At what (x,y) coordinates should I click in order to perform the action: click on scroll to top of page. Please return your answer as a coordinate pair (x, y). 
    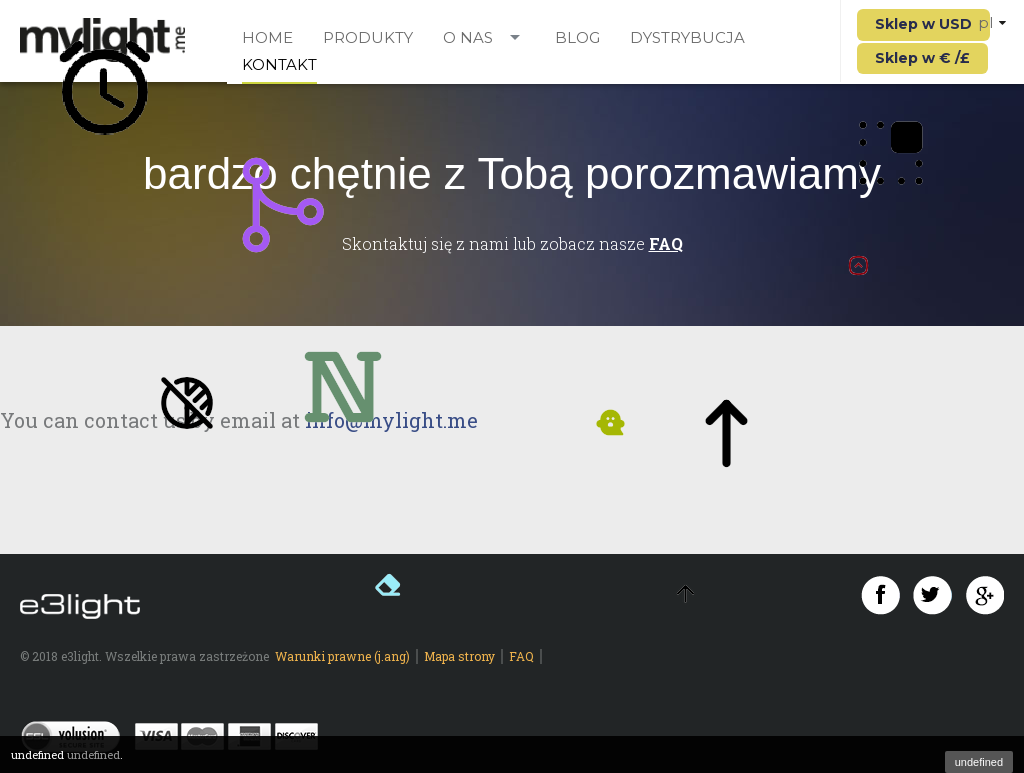
    Looking at the image, I should click on (685, 593).